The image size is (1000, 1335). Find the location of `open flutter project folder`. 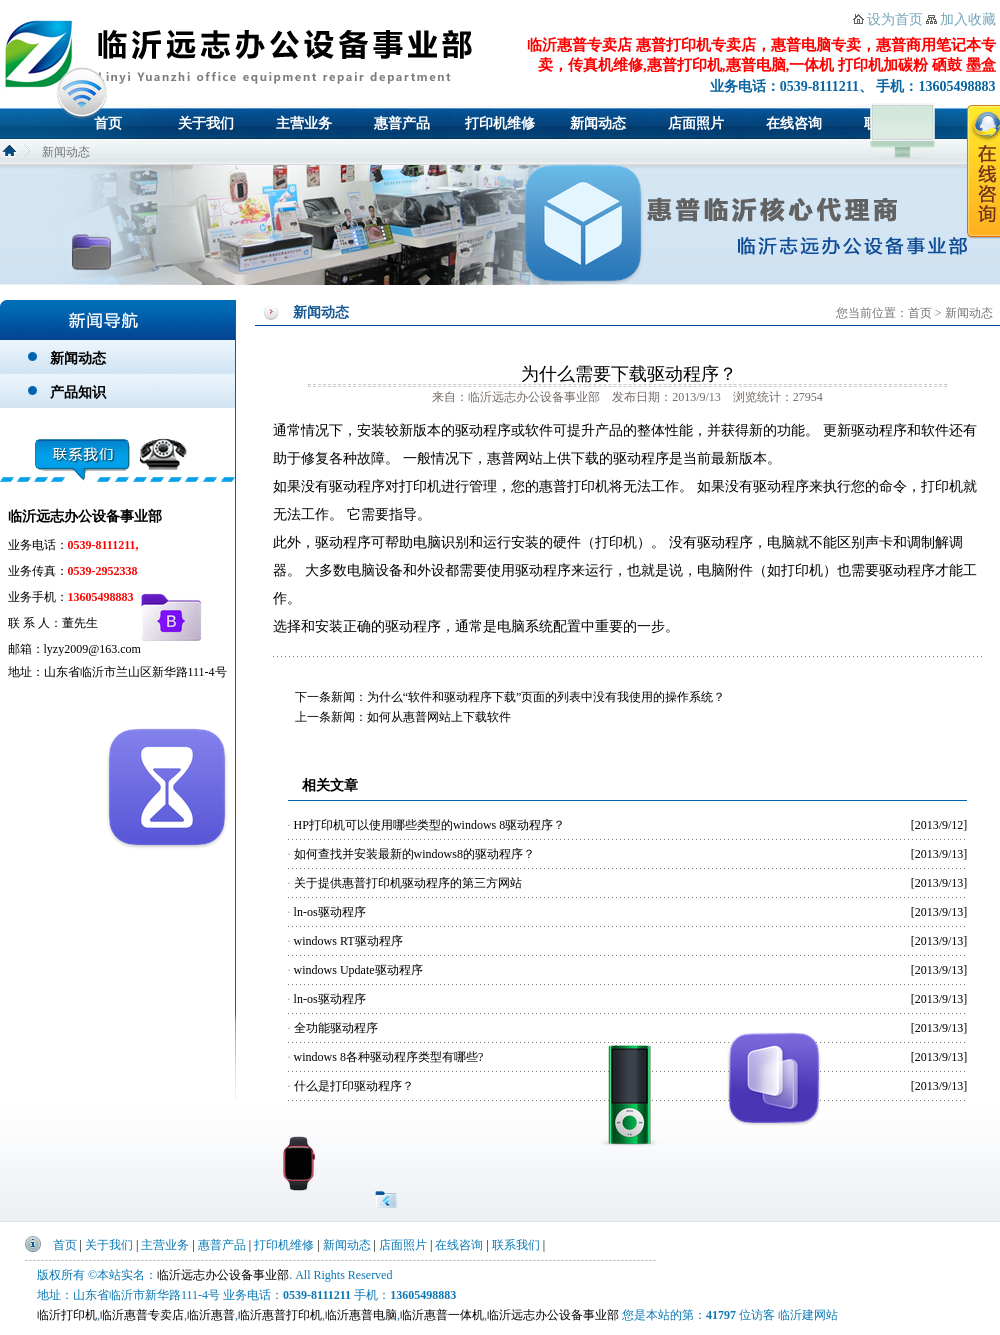

open flutter project folder is located at coordinates (386, 1200).